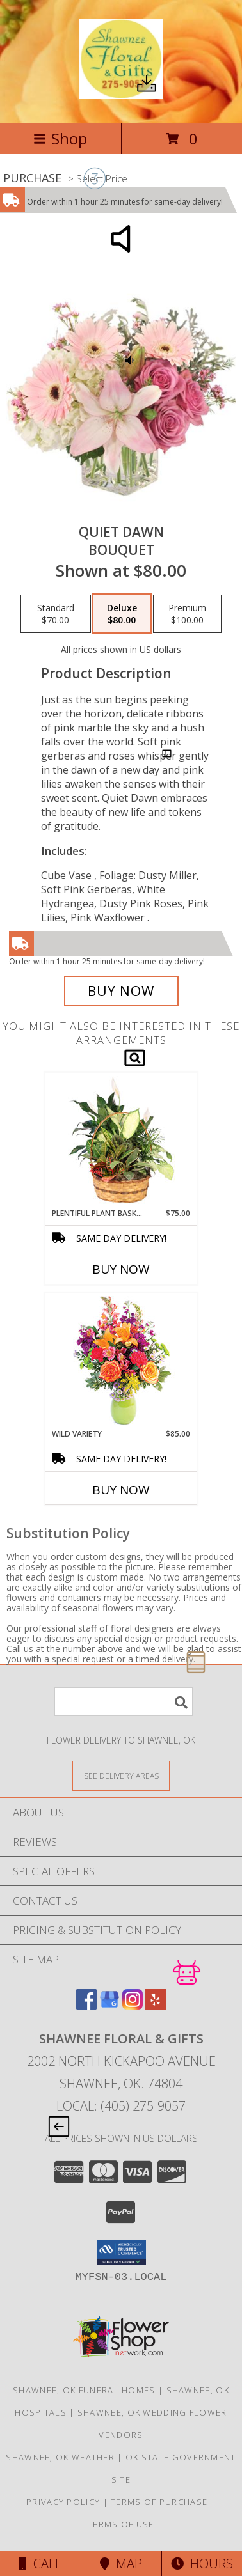  I want to click on search within the current page or document, so click(134, 1058).